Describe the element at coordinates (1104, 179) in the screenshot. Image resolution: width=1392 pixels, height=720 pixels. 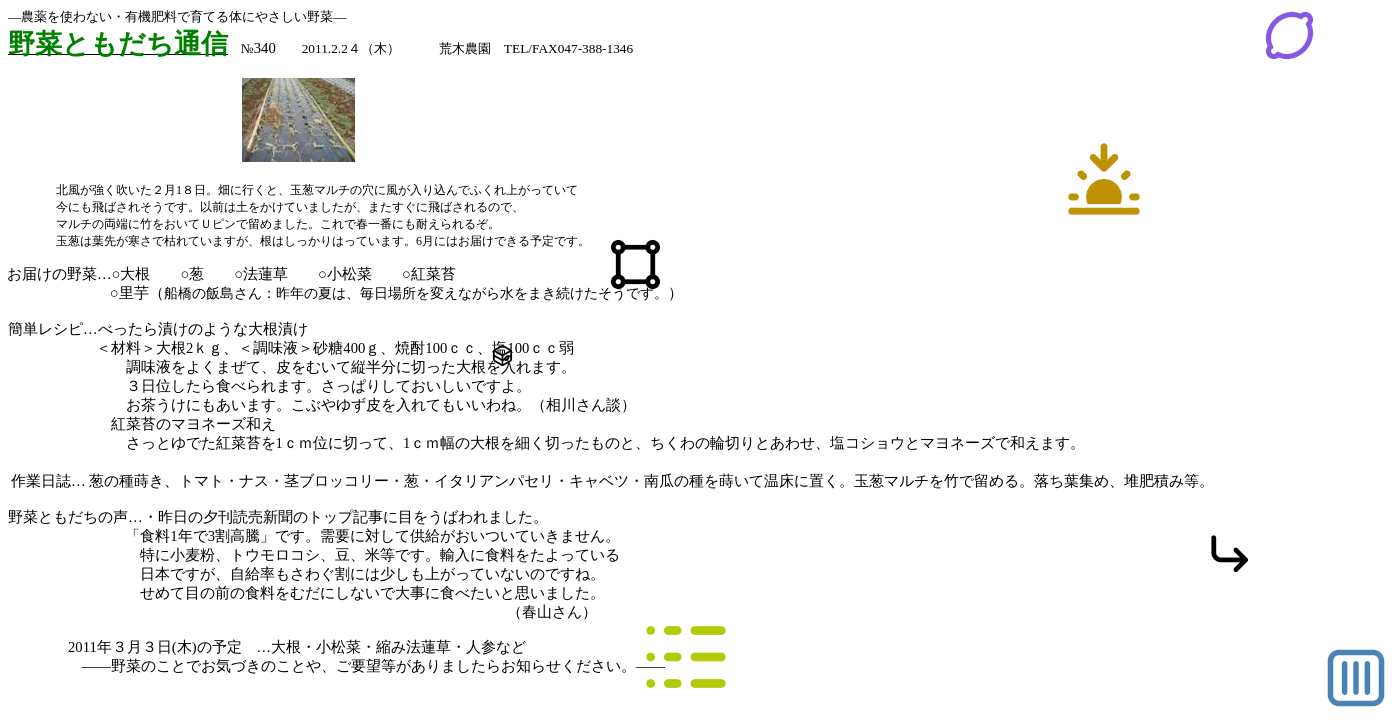
I see `indicates sunset or evening time` at that location.